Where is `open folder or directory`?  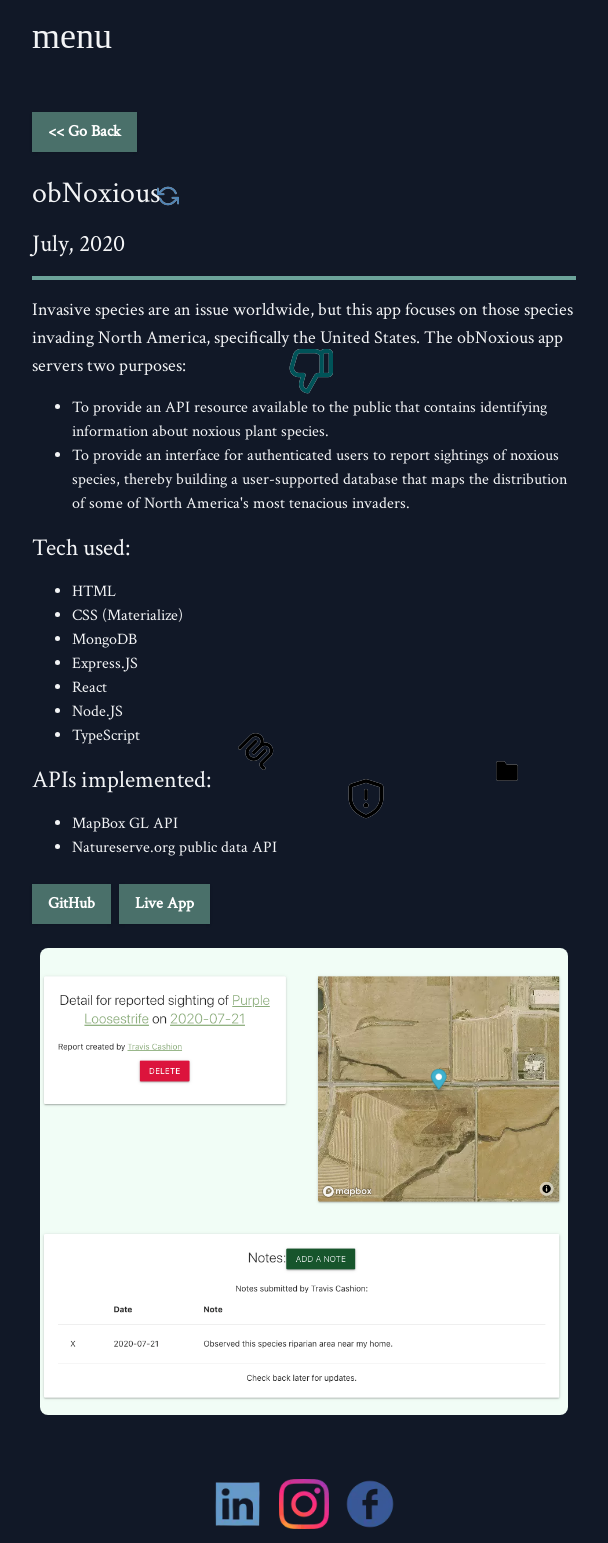
open folder or directory is located at coordinates (507, 771).